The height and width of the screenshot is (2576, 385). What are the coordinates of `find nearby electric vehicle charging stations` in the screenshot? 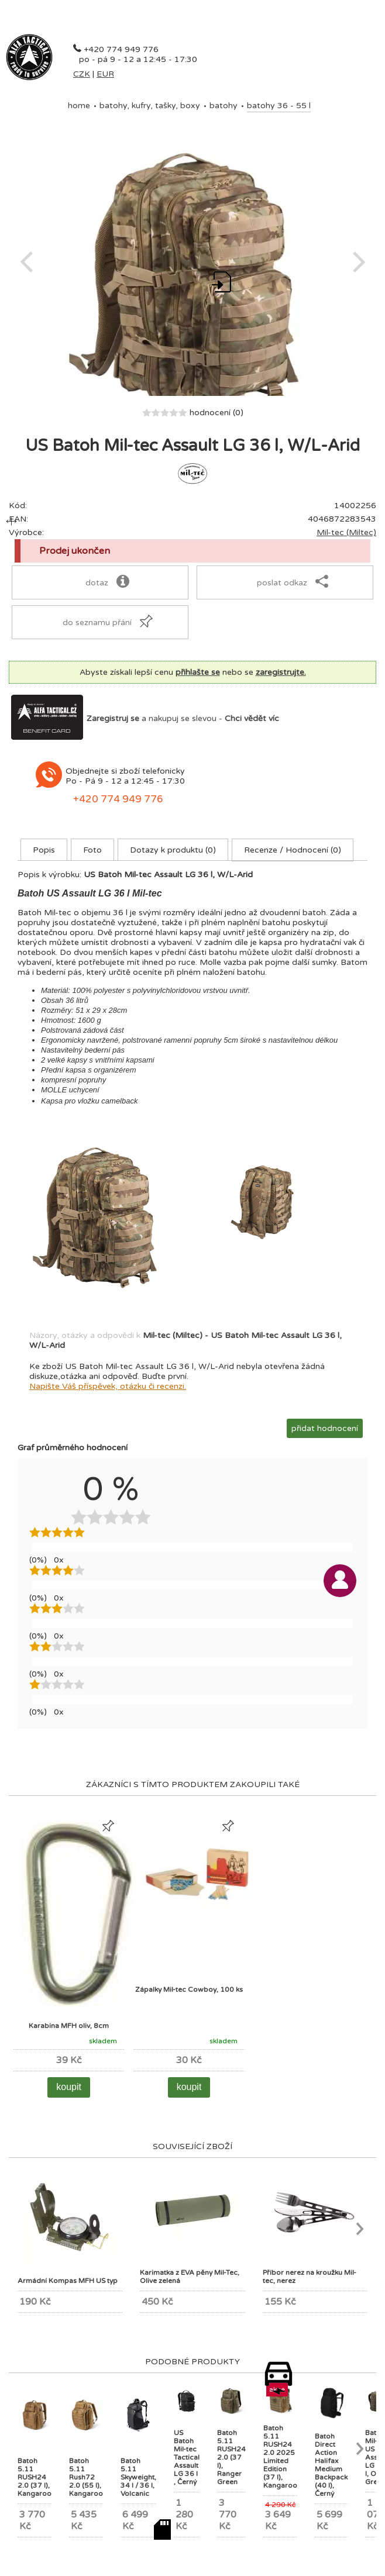 It's located at (279, 2378).